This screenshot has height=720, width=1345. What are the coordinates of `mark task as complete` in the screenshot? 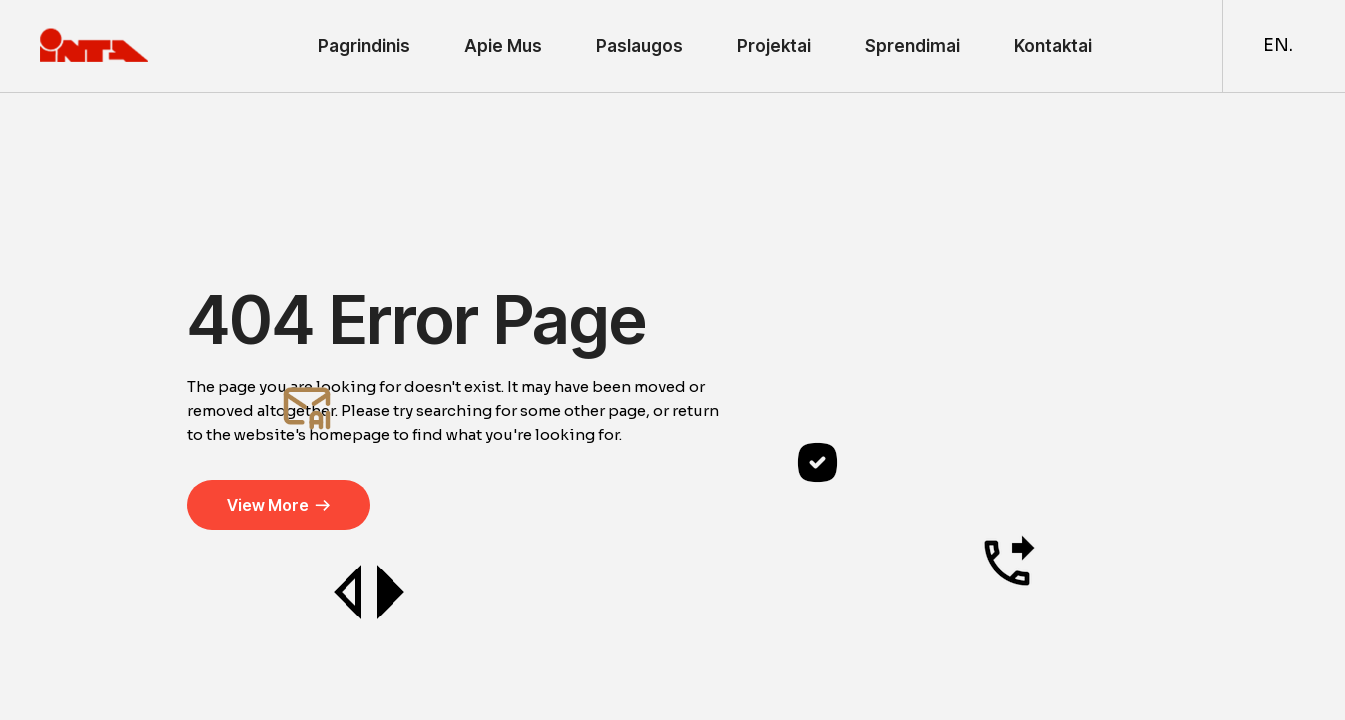 It's located at (817, 462).